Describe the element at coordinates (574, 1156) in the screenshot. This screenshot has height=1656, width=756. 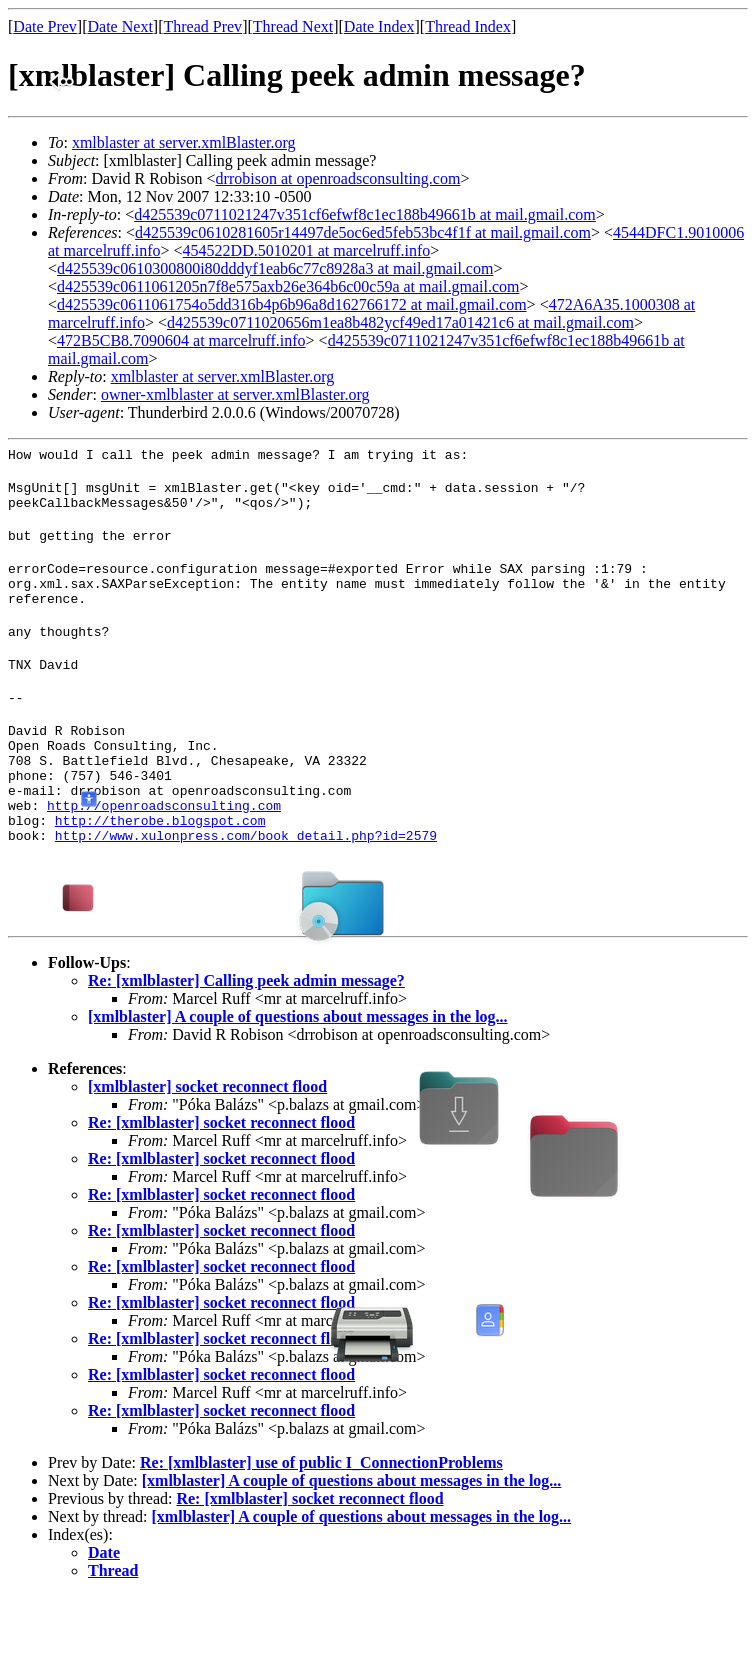
I see `open folder to view contents` at that location.